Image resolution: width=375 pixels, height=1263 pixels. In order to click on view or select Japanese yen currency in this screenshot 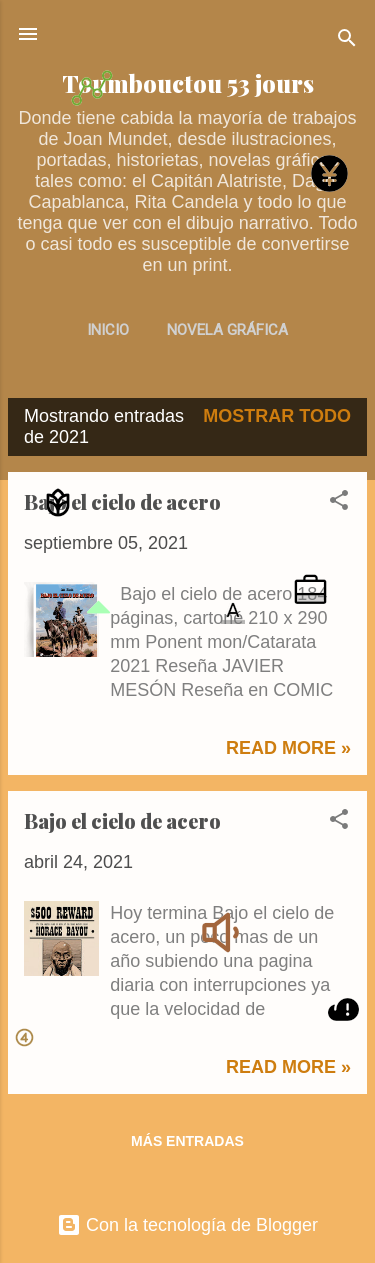, I will do `click(329, 173)`.